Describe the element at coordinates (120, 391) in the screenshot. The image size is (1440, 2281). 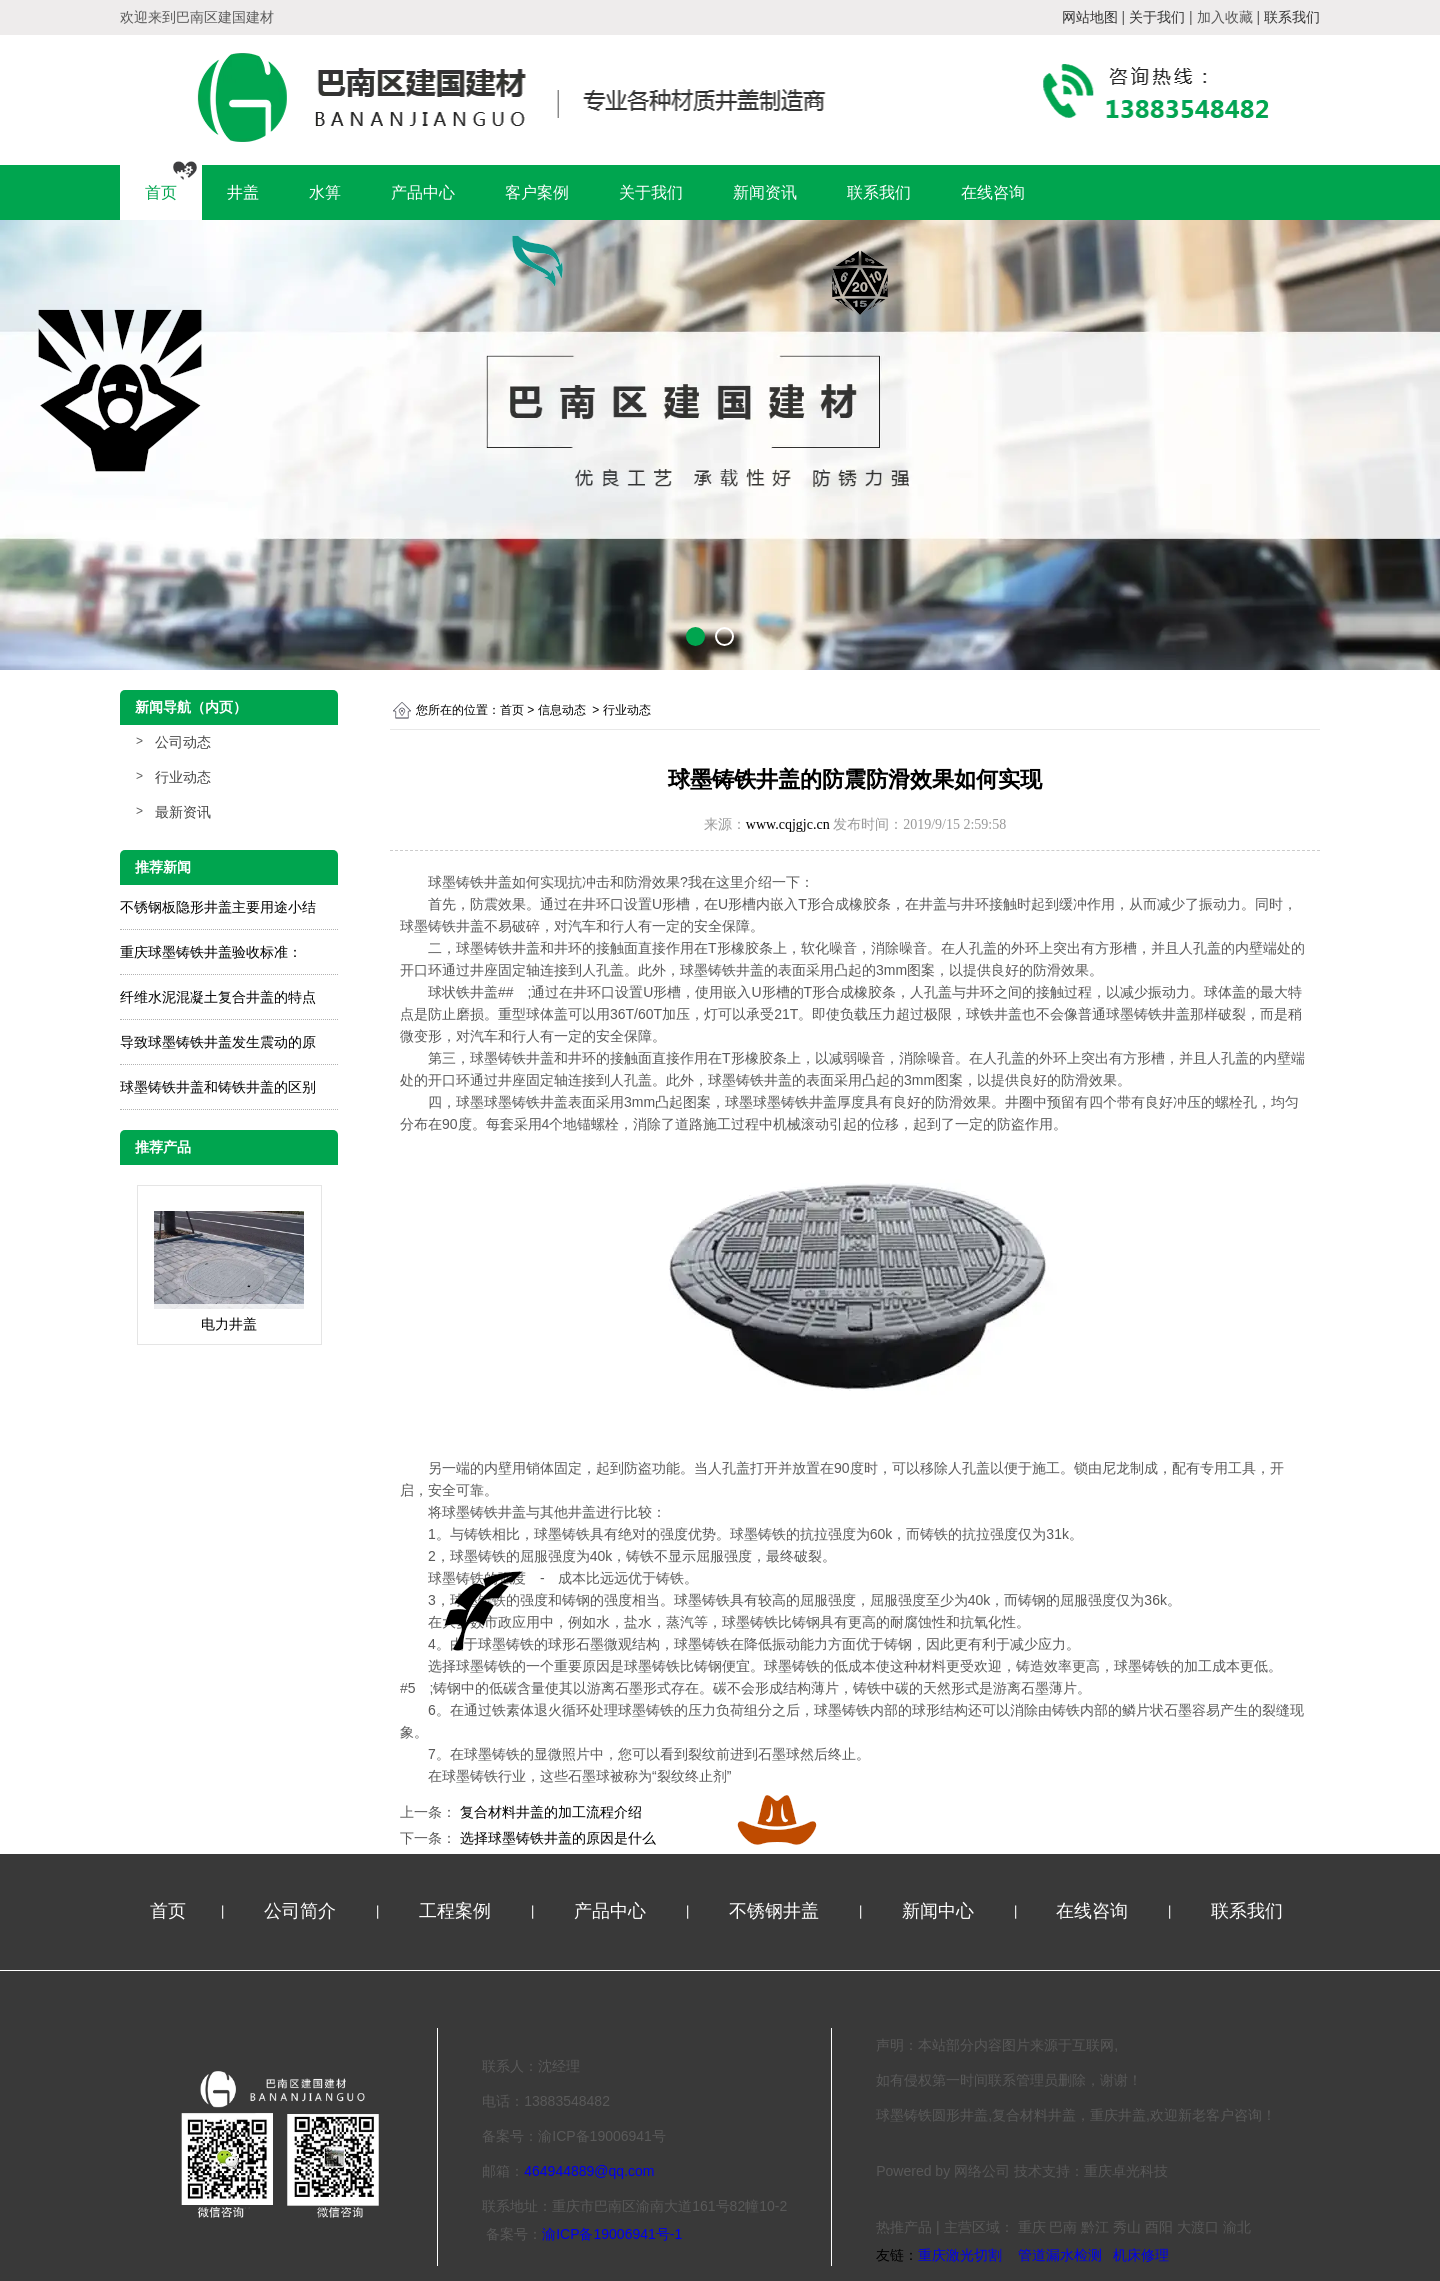
I see `indicates a character in panic or fear state` at that location.